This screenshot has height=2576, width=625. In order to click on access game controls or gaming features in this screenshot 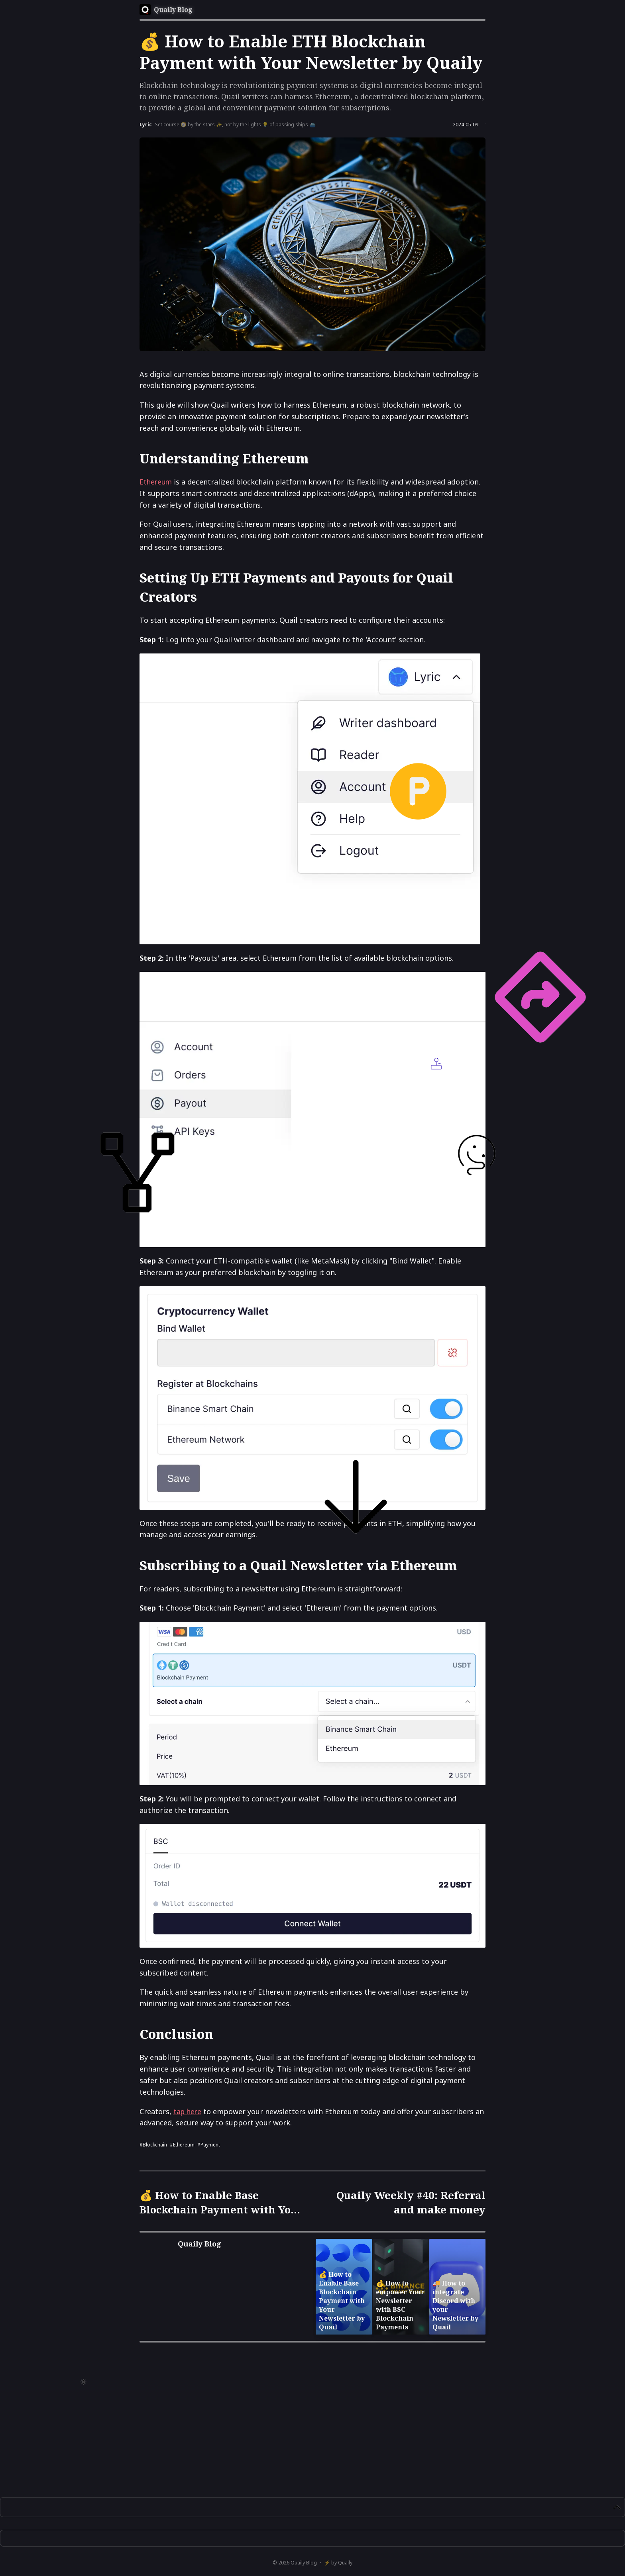, I will do `click(436, 1064)`.